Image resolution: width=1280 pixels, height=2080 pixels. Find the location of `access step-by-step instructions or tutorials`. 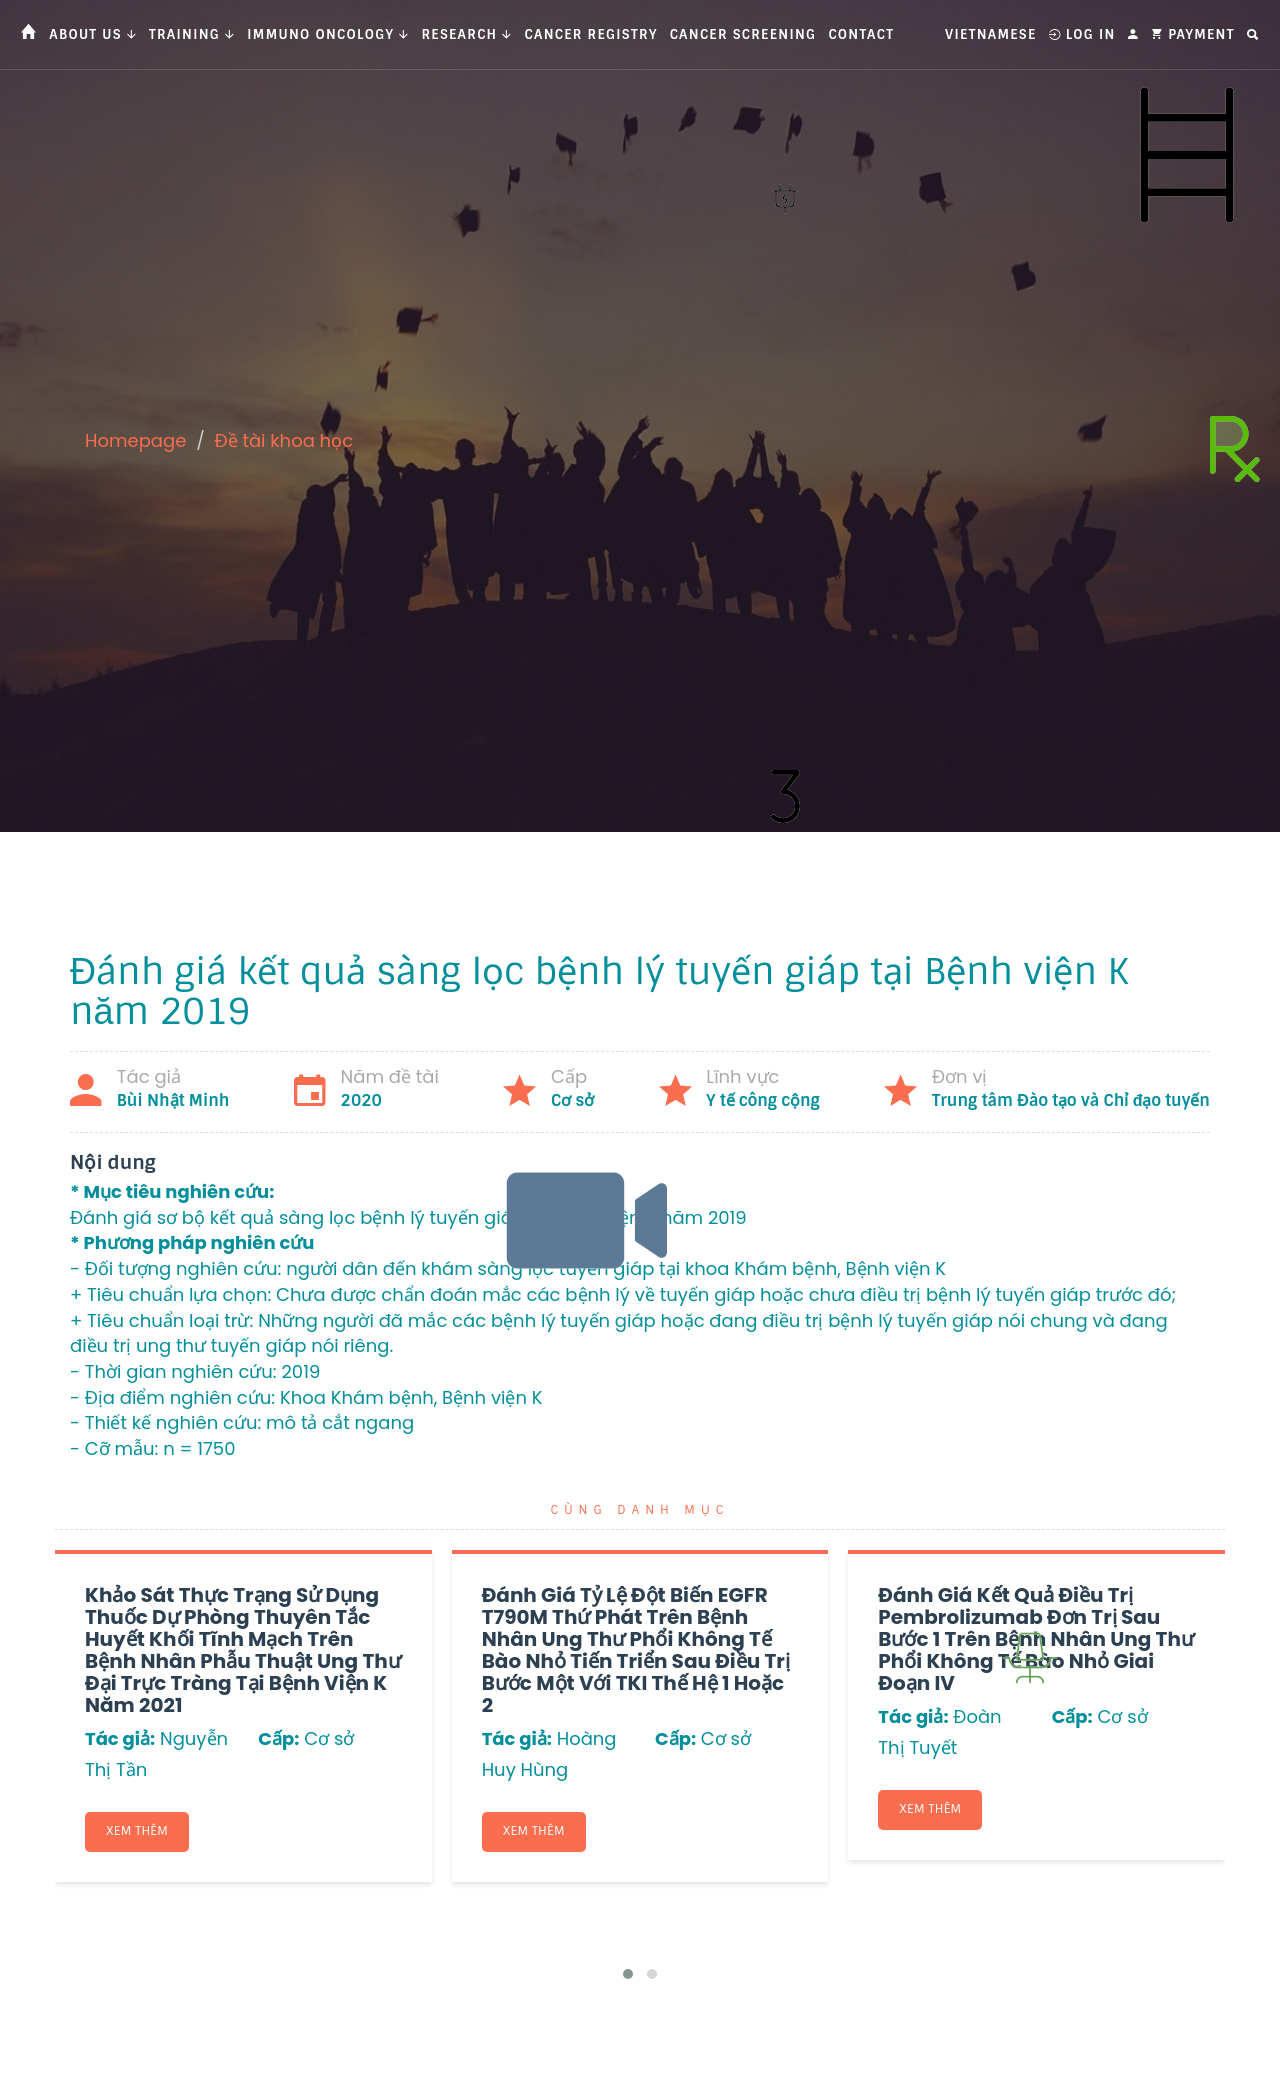

access step-by-step instructions or tutorials is located at coordinates (1187, 155).